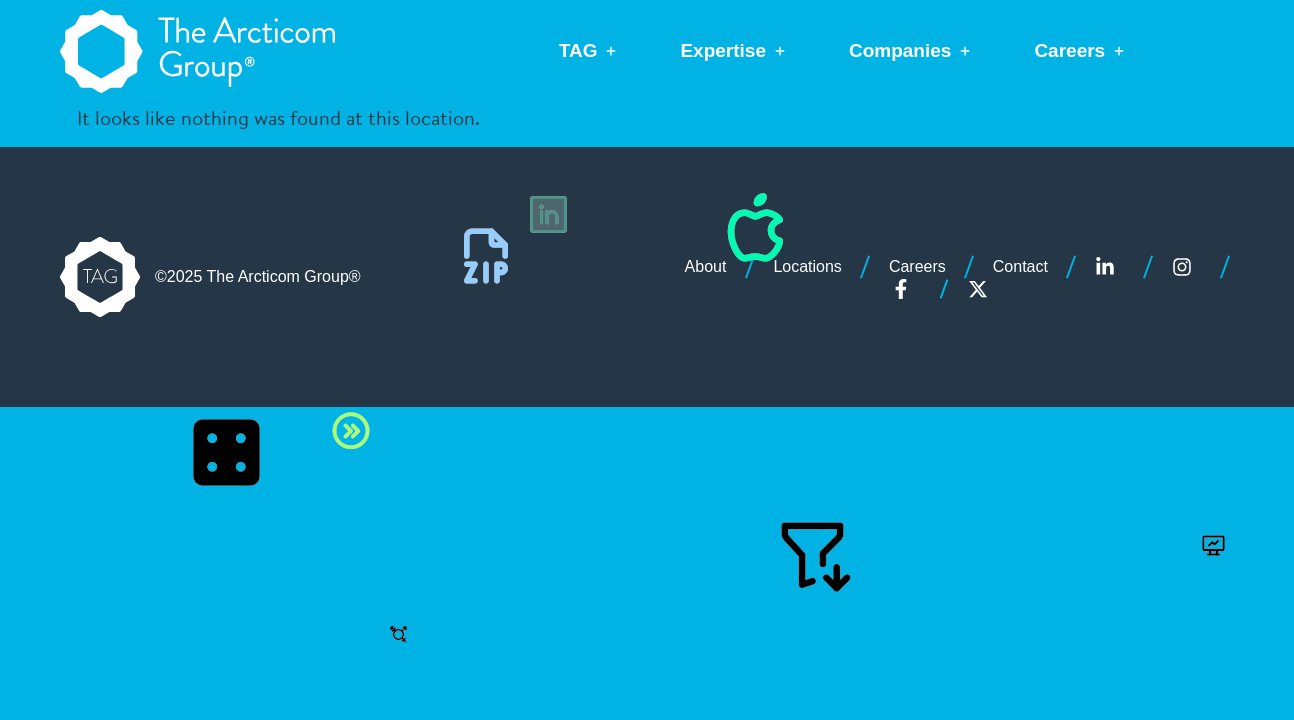 Image resolution: width=1294 pixels, height=720 pixels. What do you see at coordinates (351, 431) in the screenshot?
I see `skip forward or advance to next item` at bounding box center [351, 431].